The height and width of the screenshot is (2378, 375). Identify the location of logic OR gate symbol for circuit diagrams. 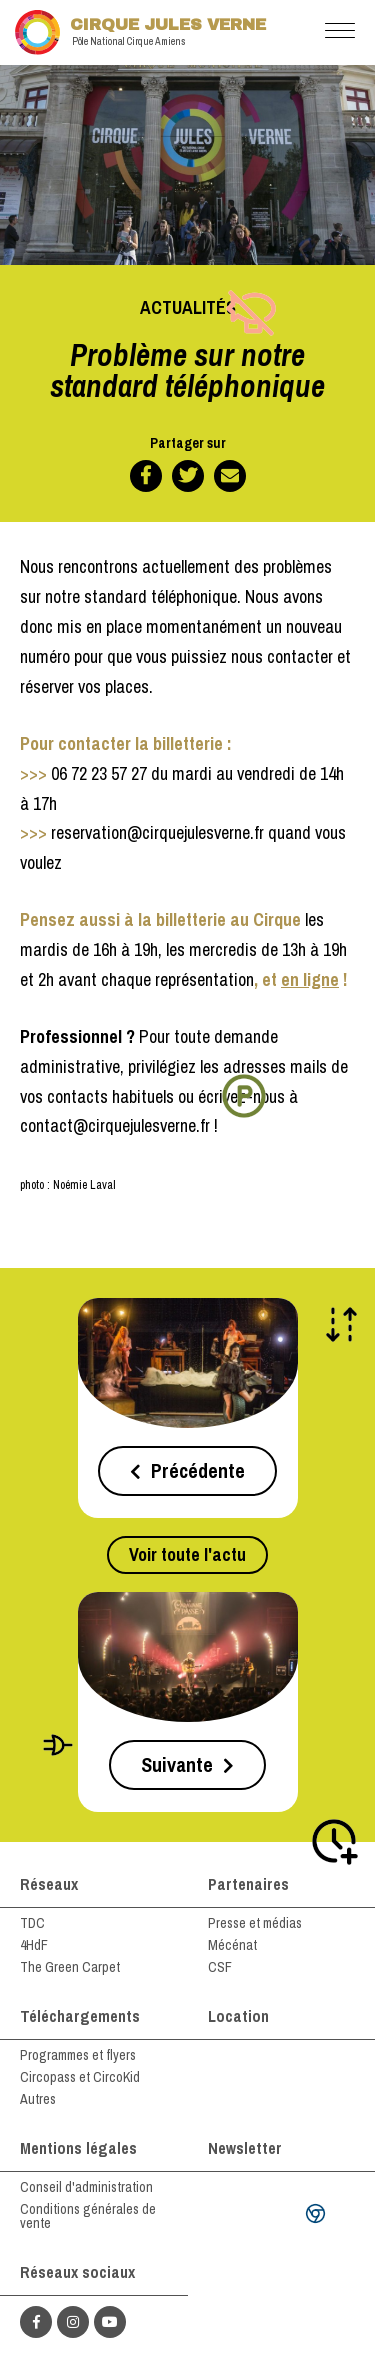
(58, 1745).